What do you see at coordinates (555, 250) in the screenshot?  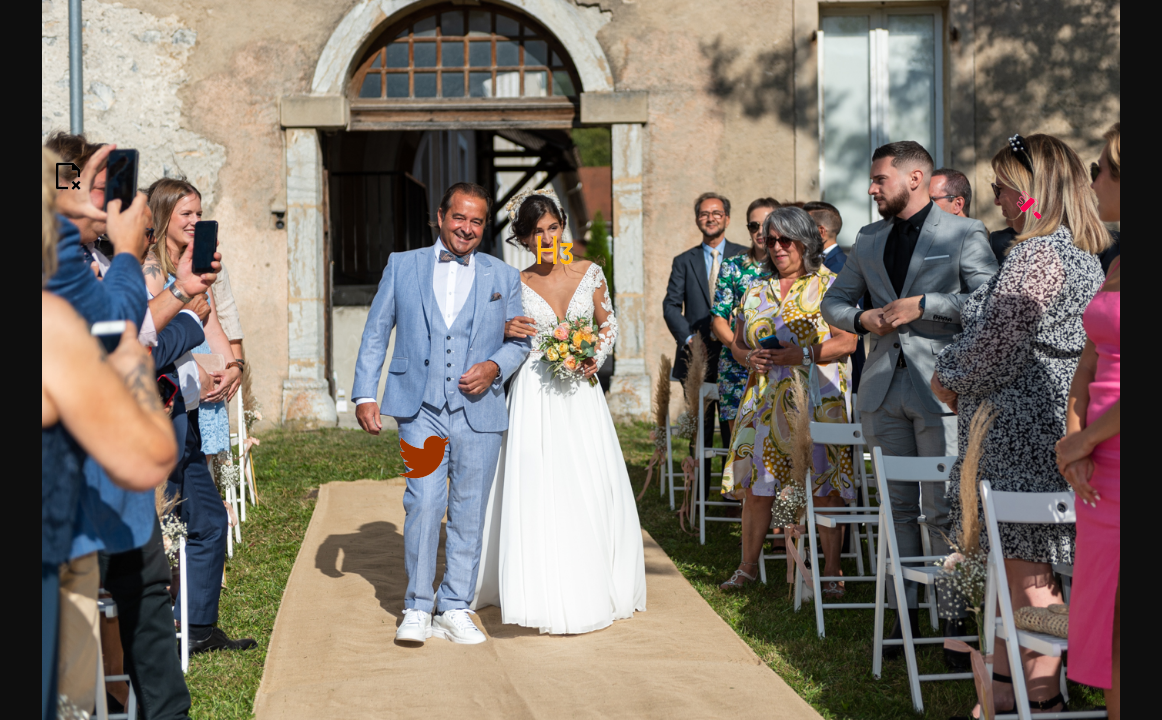 I see `format text as heading level 3` at bounding box center [555, 250].